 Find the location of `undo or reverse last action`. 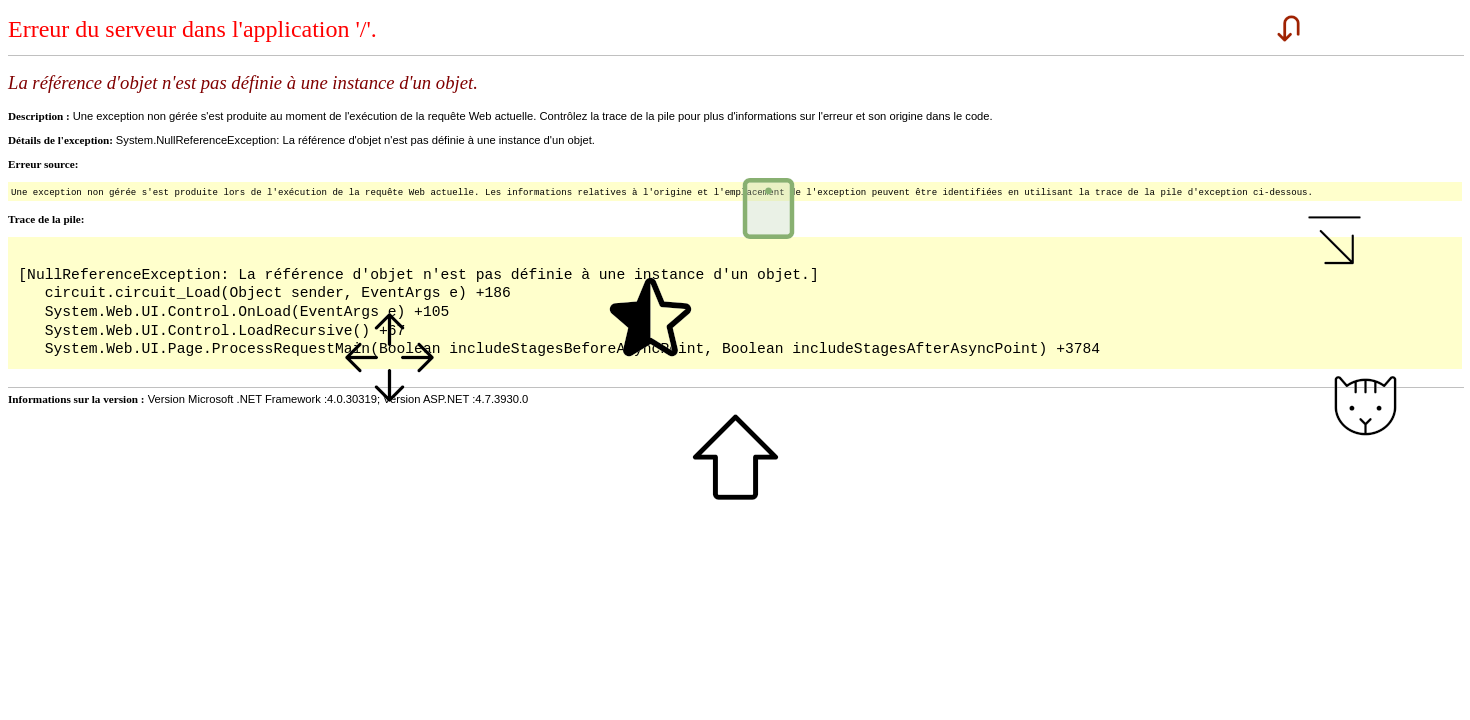

undo or reverse last action is located at coordinates (1289, 28).